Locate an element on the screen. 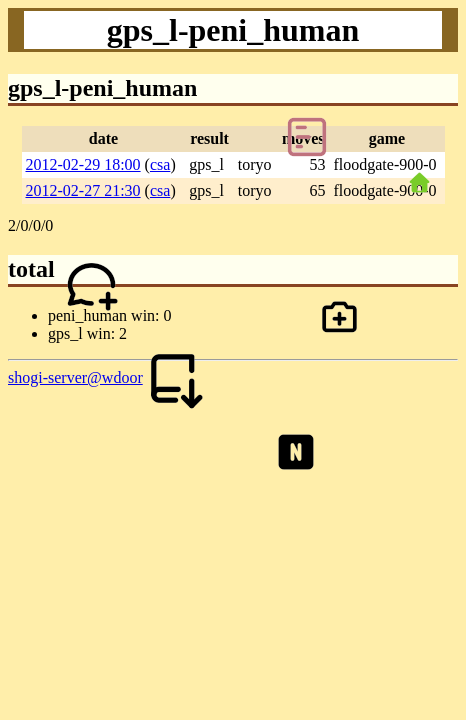  indicates an item starting with the letter N is located at coordinates (296, 452).